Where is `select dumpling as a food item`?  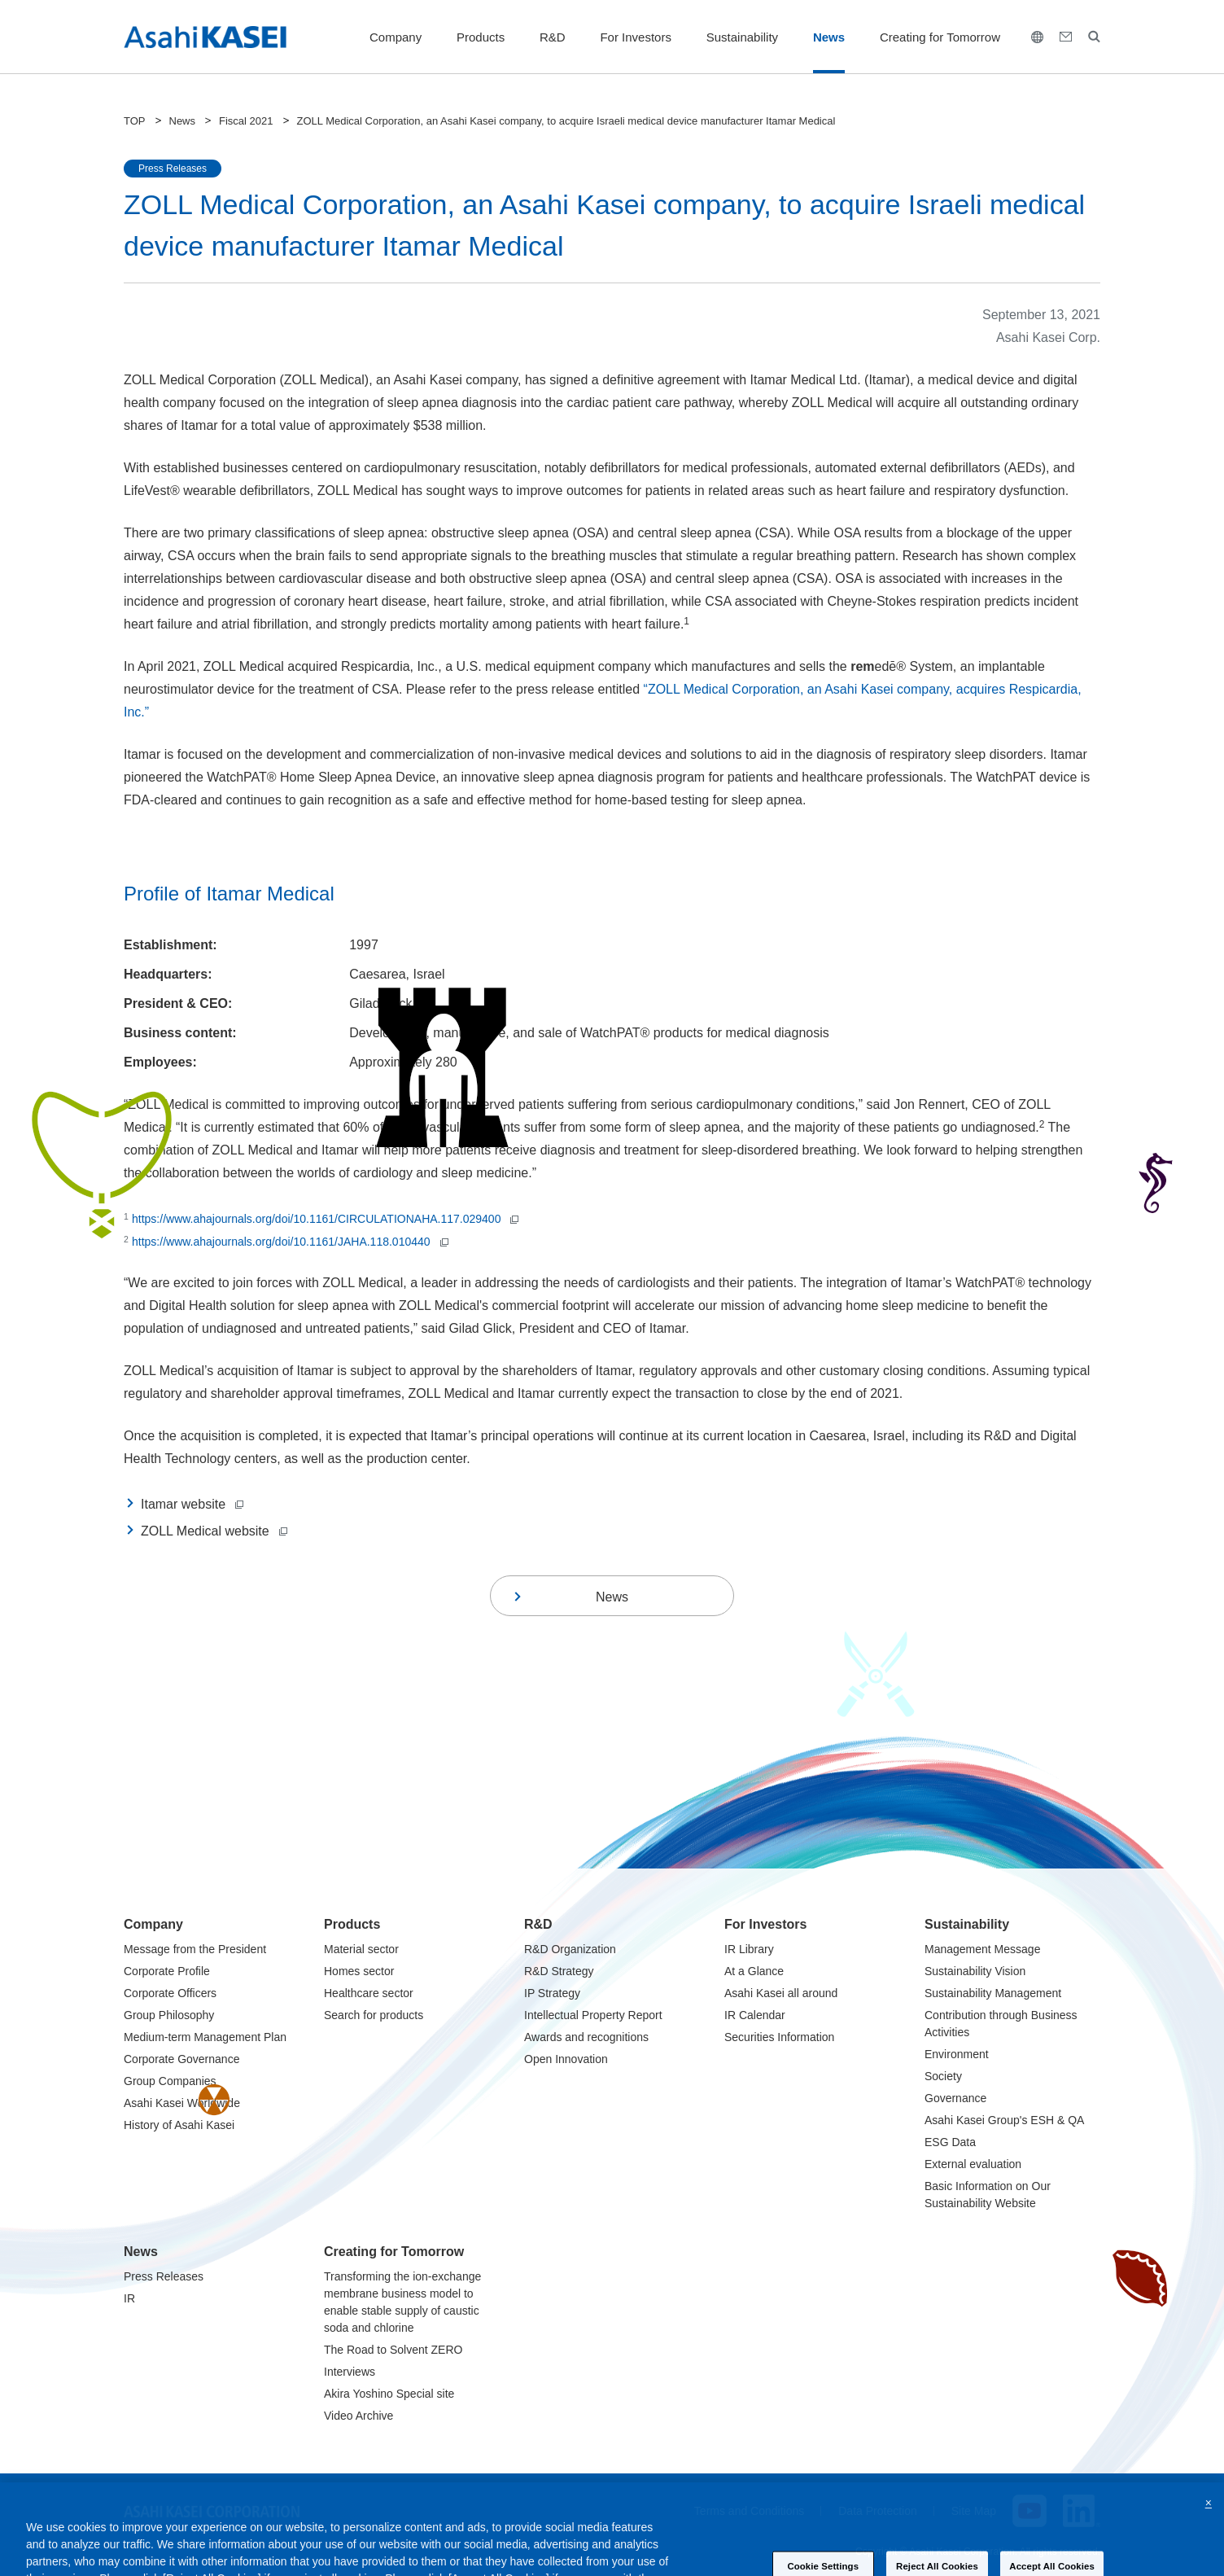
select dumpling as a food item is located at coordinates (1139, 2278).